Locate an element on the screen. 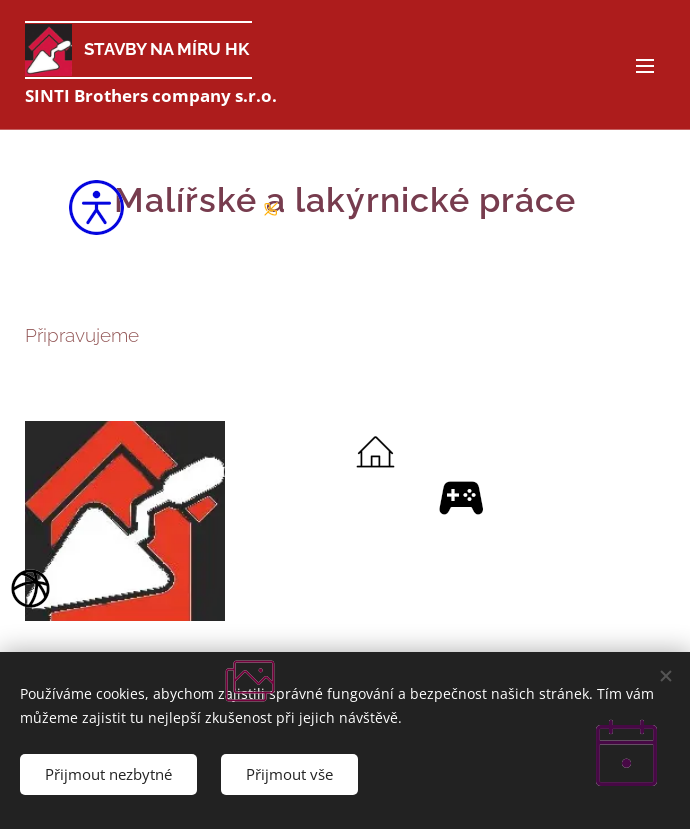  access games or entertainment features is located at coordinates (30, 588).